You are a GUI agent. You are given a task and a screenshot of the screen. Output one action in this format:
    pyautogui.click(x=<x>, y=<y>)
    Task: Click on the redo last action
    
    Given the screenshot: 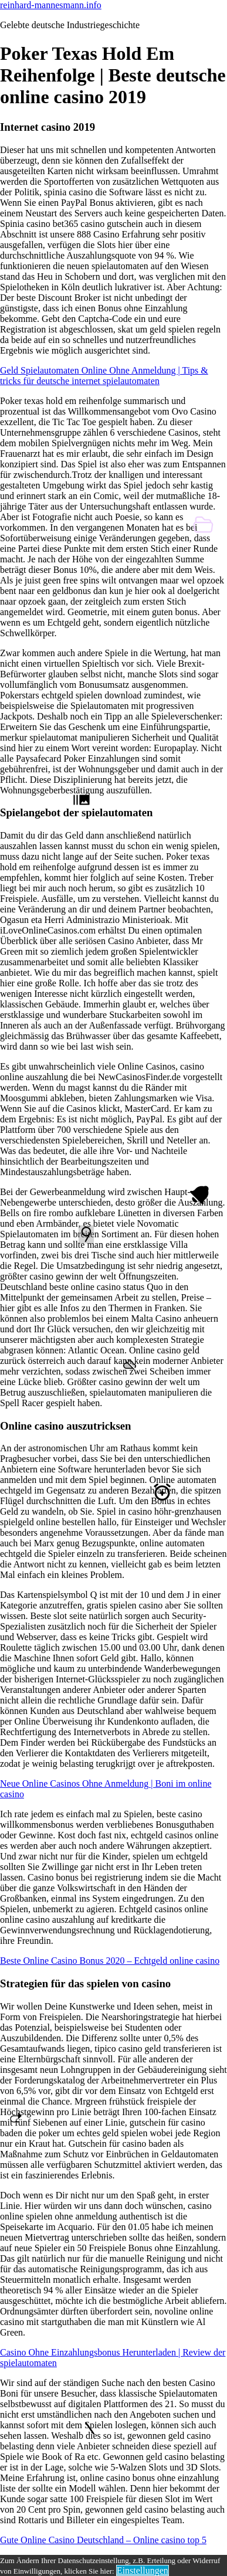 What is the action you would take?
    pyautogui.click(x=16, y=2118)
    